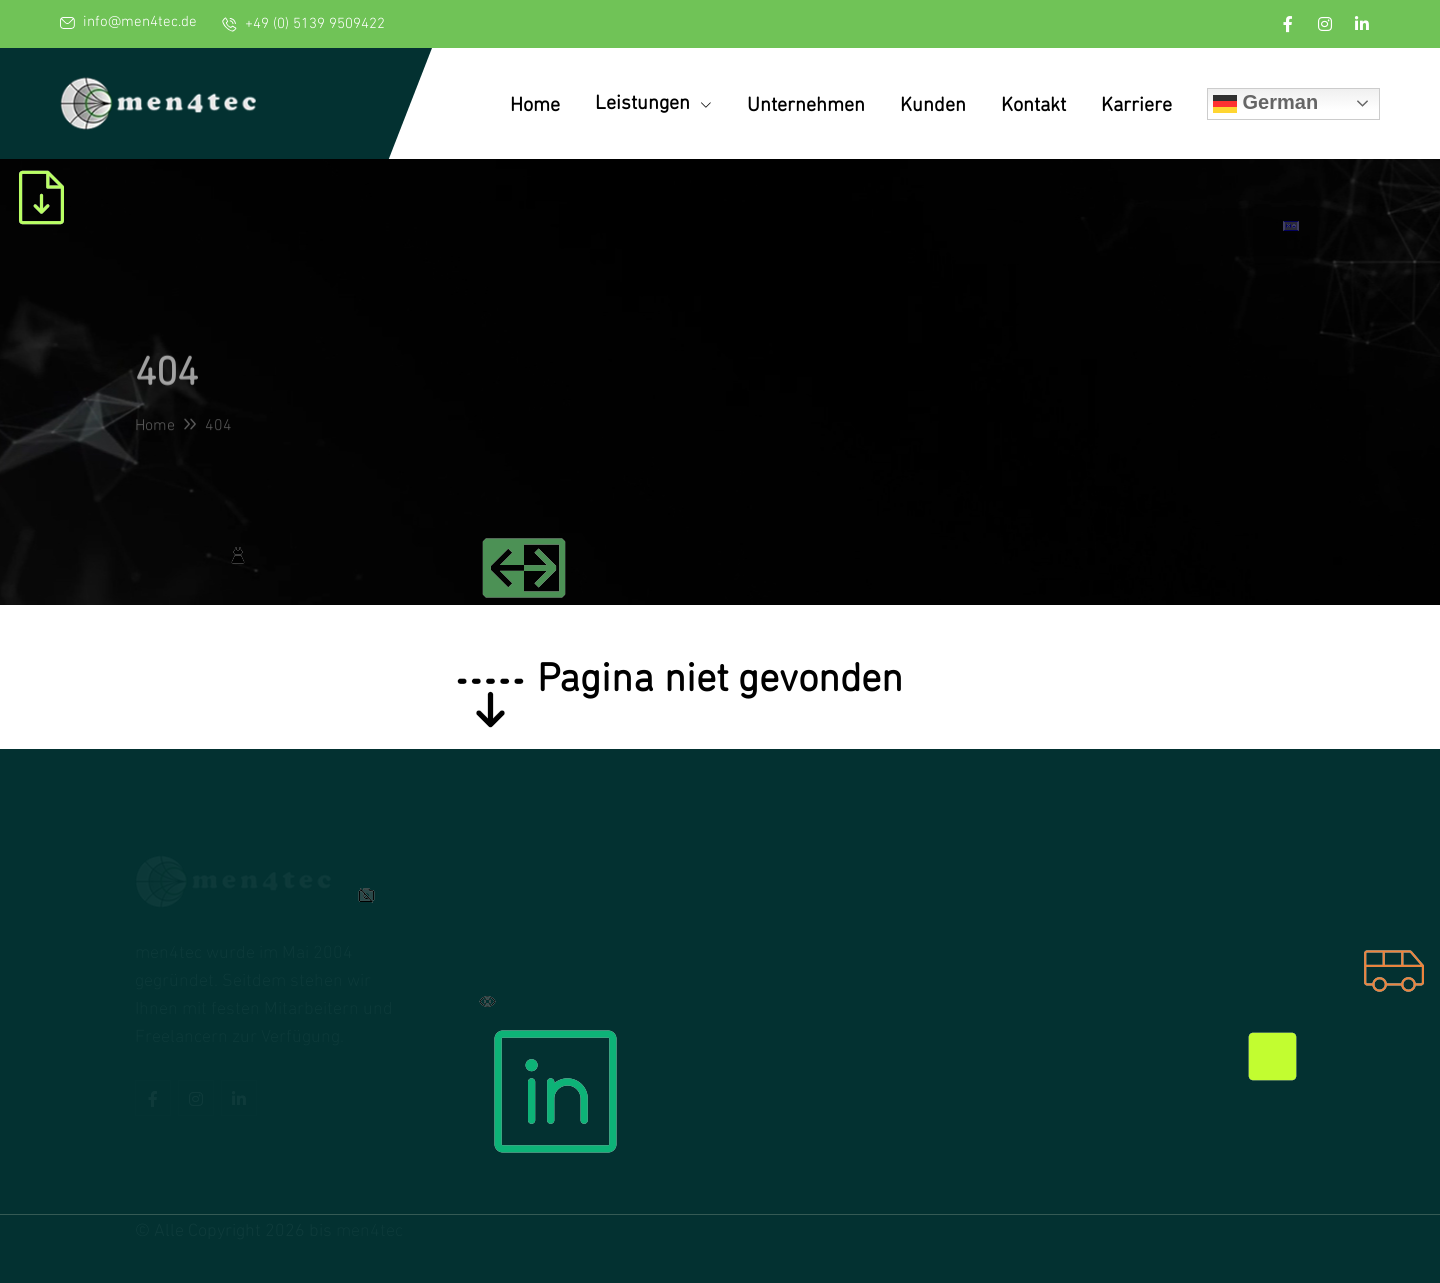 The image size is (1440, 1283). What do you see at coordinates (524, 568) in the screenshot?
I see `toggle between true/false boolean values` at bounding box center [524, 568].